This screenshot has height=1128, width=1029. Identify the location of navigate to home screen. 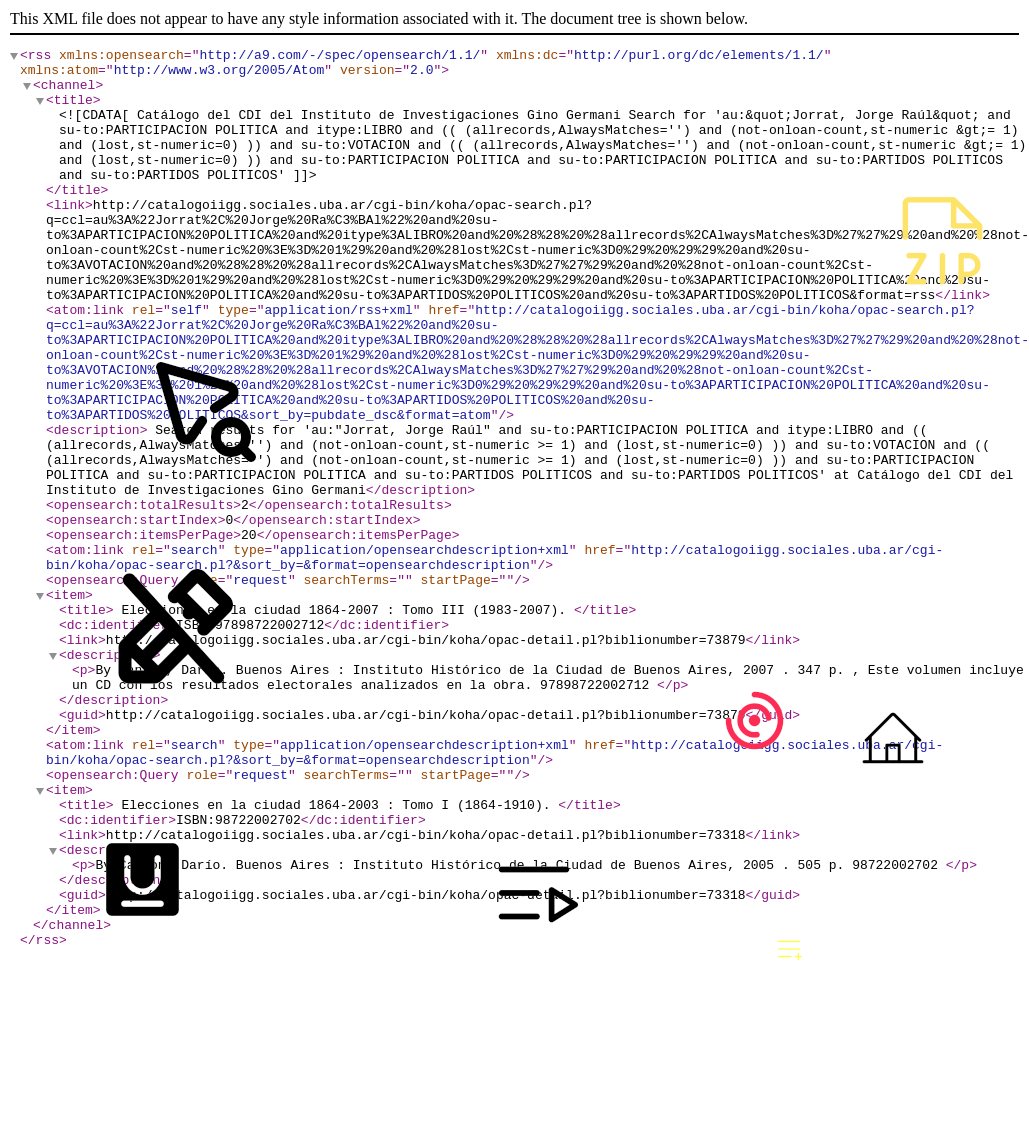
(893, 739).